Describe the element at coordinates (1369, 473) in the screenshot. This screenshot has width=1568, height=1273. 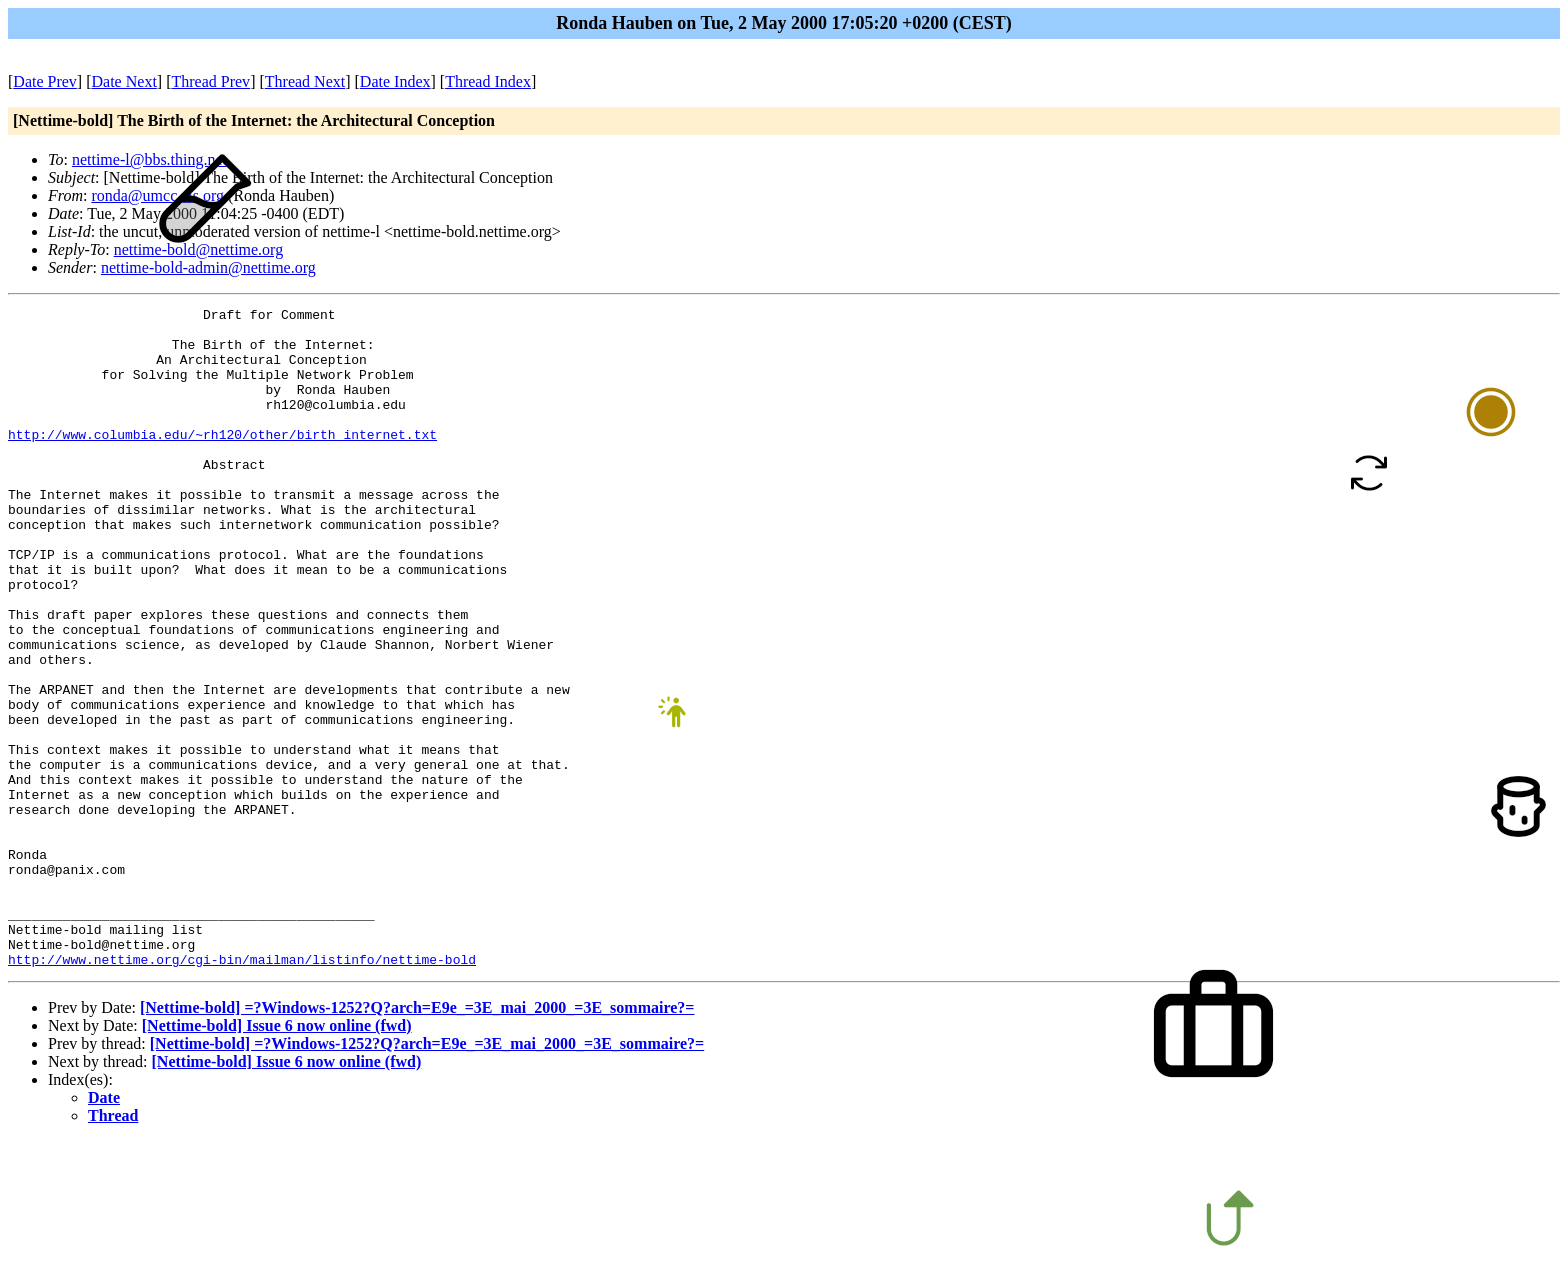
I see `refresh or reload content` at that location.